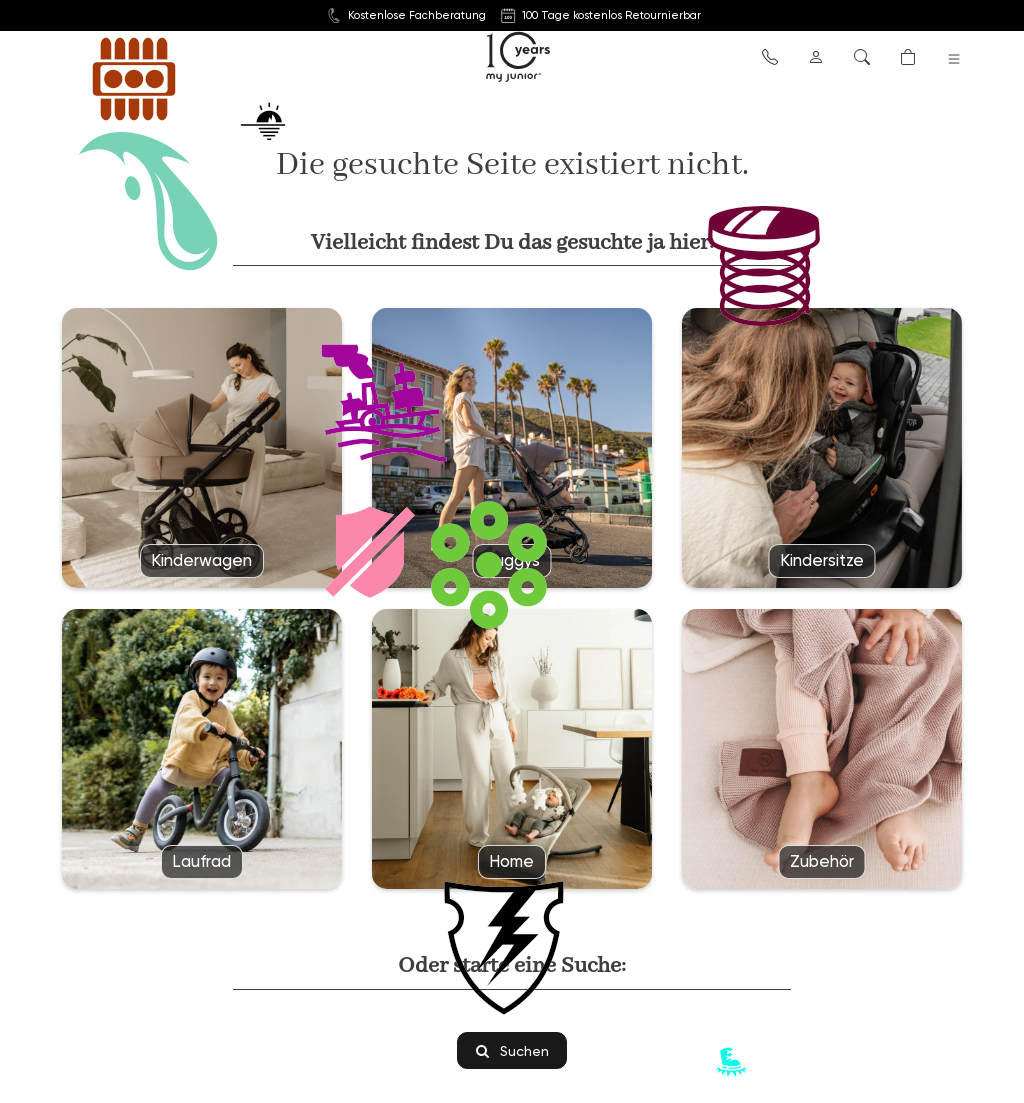  I want to click on activate electric shield ability, so click(504, 947).